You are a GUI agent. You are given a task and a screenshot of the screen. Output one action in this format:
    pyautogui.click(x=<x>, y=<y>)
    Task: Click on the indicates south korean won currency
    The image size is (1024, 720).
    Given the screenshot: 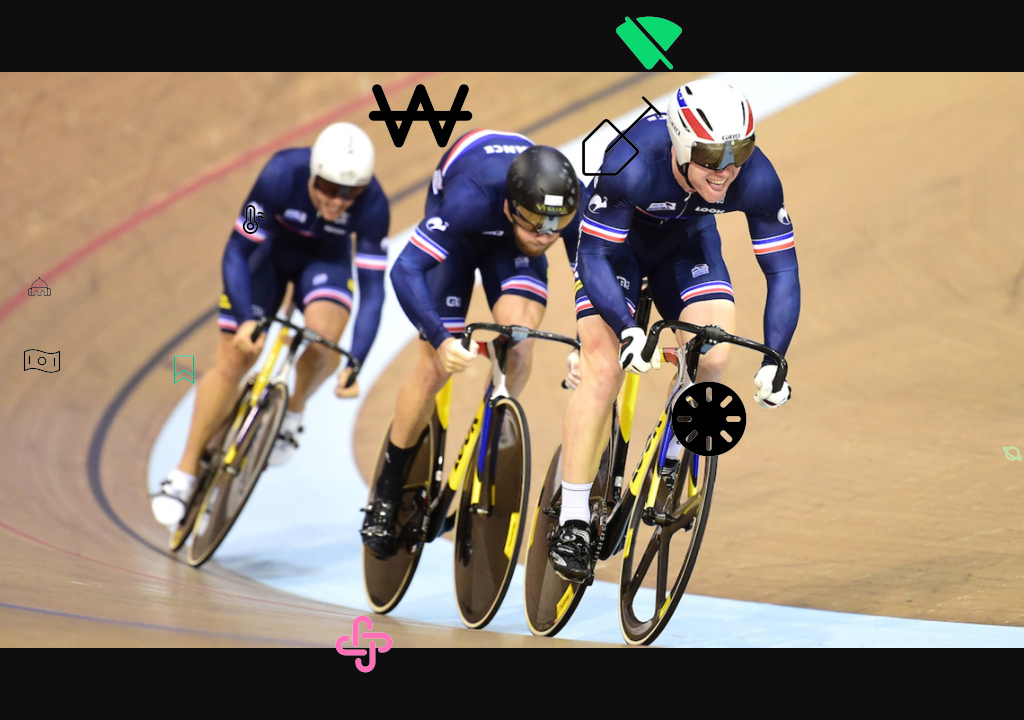 What is the action you would take?
    pyautogui.click(x=420, y=112)
    